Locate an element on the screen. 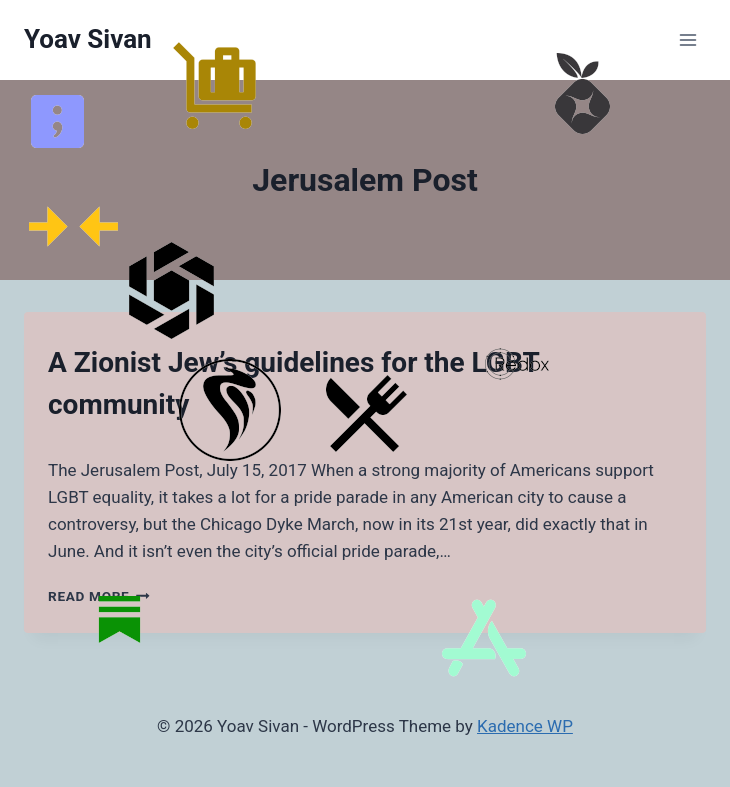 This screenshot has height=787, width=730. access luggage or baggage services is located at coordinates (219, 84).